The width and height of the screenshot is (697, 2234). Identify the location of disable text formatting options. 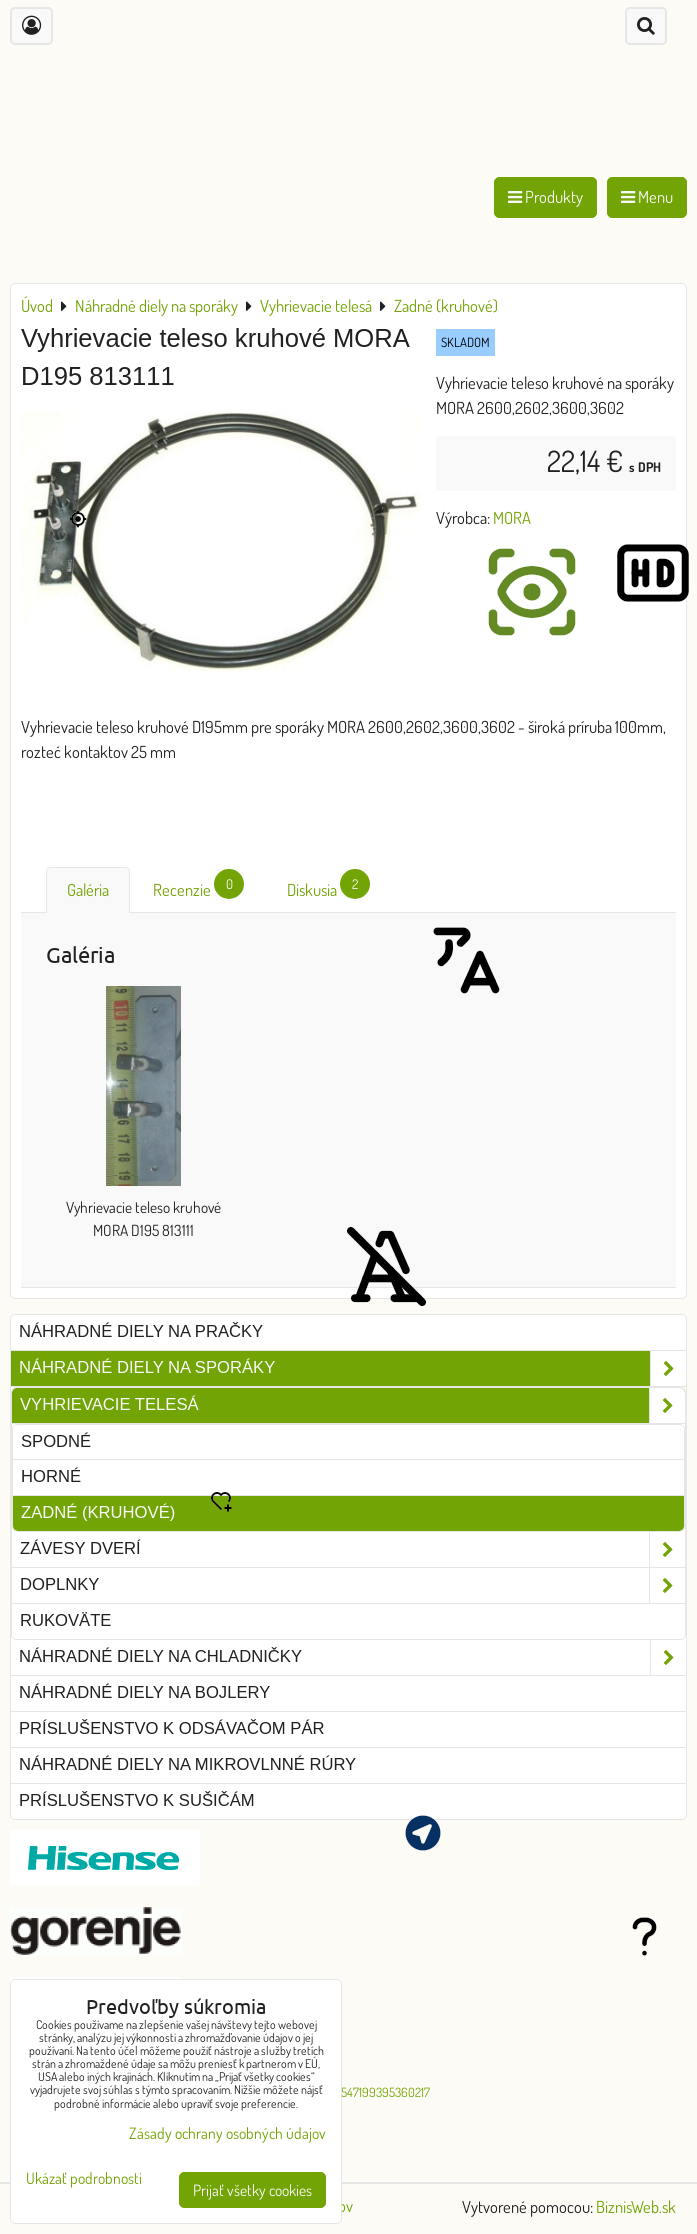
(386, 1266).